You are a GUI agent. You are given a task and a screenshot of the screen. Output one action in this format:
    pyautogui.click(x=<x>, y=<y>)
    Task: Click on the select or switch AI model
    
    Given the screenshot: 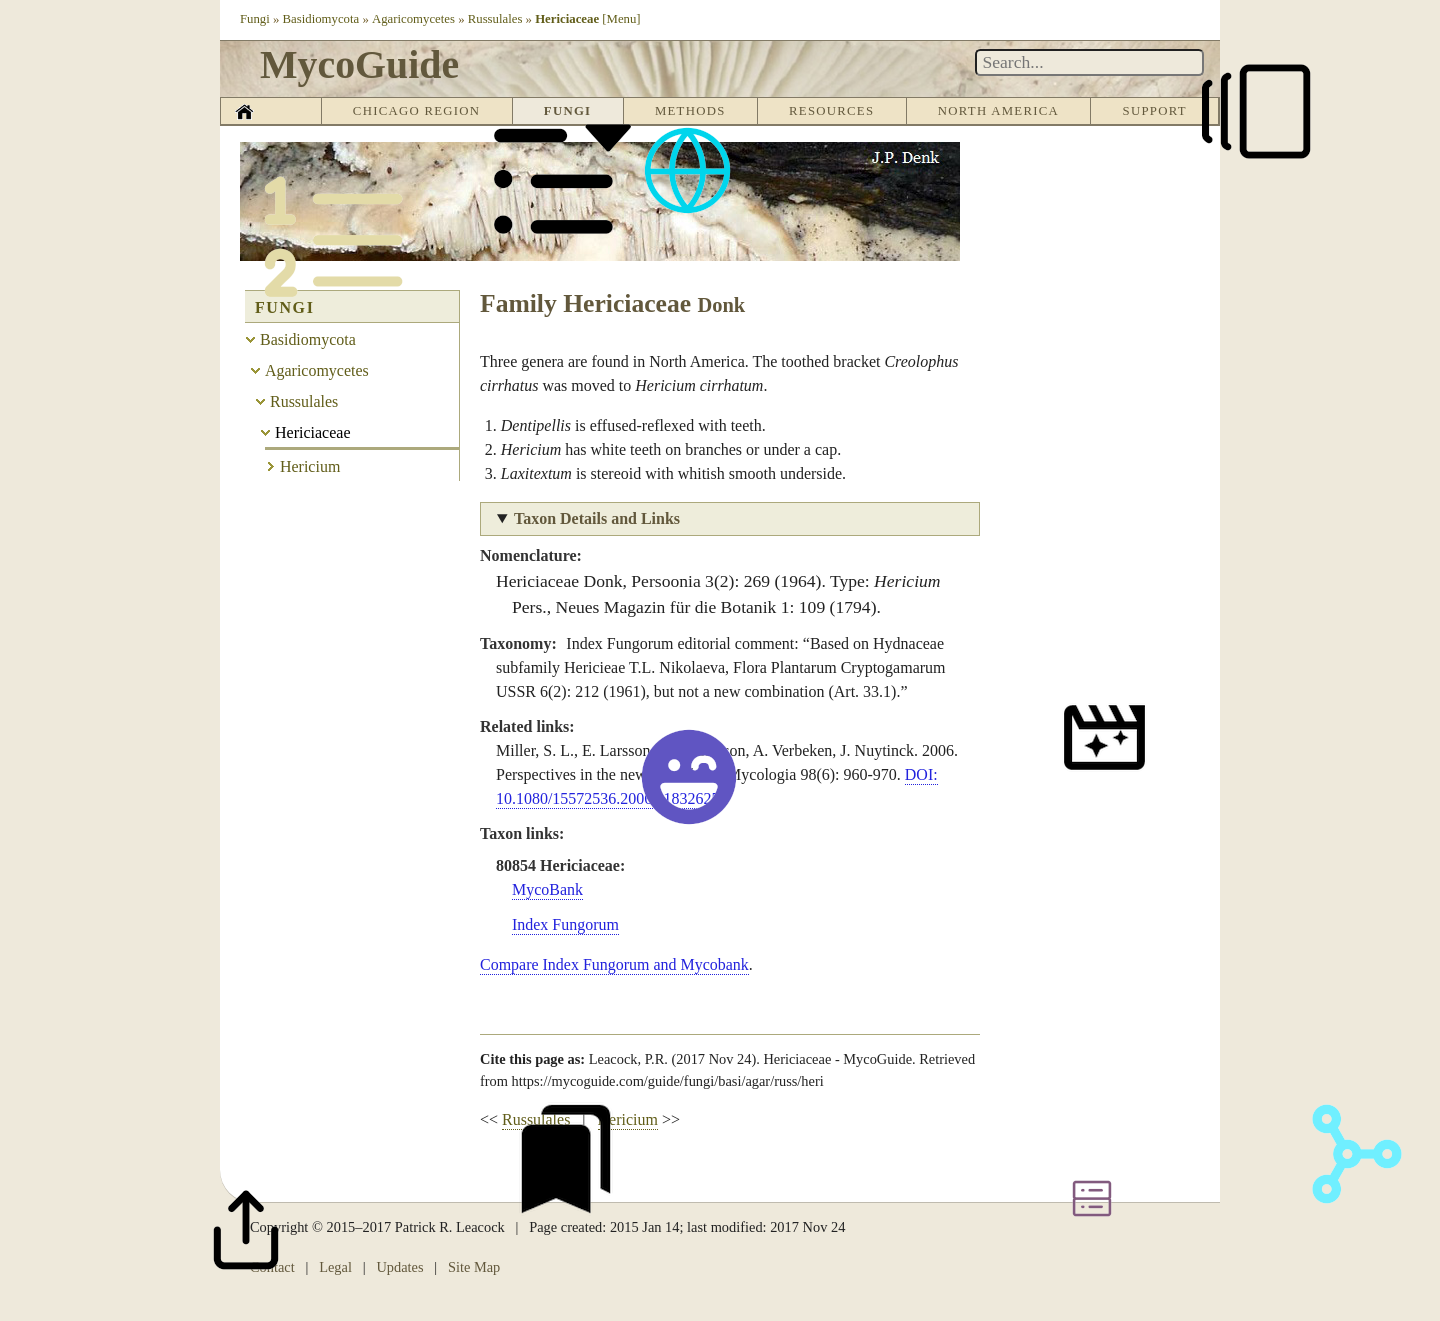 What is the action you would take?
    pyautogui.click(x=1357, y=1154)
    